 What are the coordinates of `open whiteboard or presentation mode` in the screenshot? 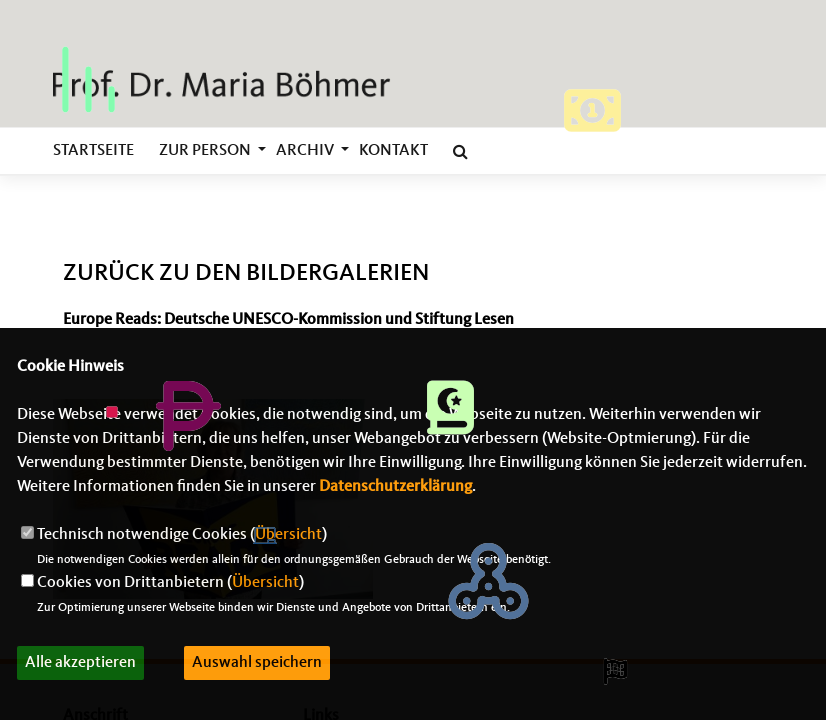 It's located at (265, 536).